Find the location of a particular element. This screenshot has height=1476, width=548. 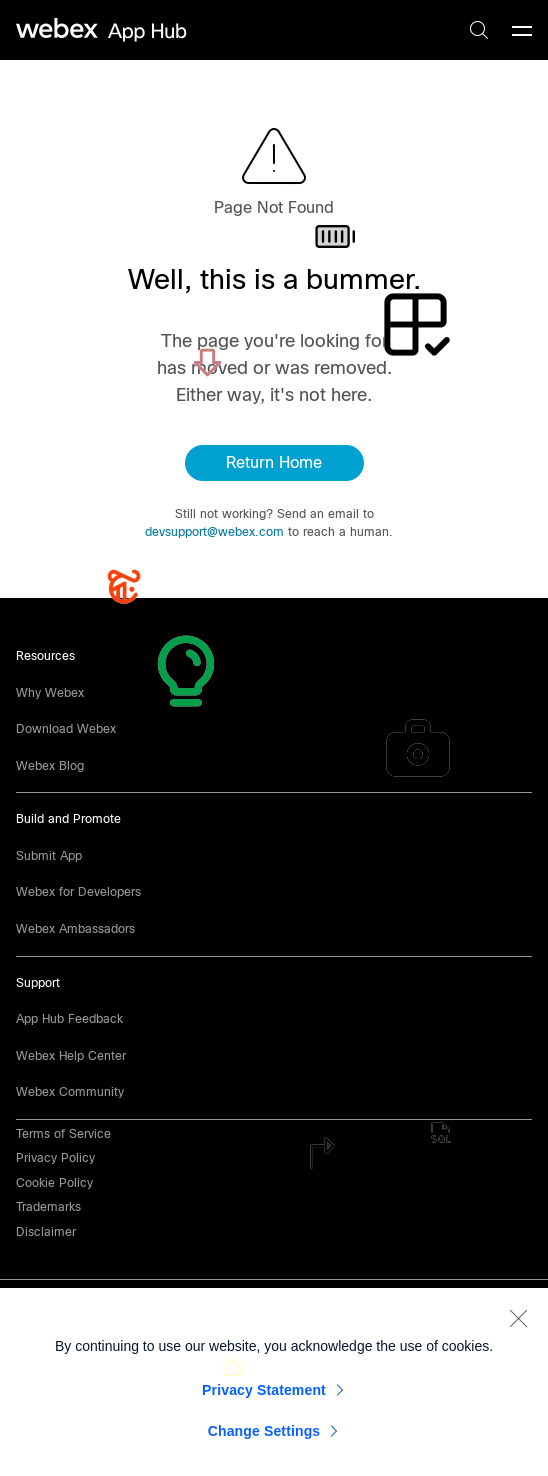

indicates full battery charge is located at coordinates (334, 236).